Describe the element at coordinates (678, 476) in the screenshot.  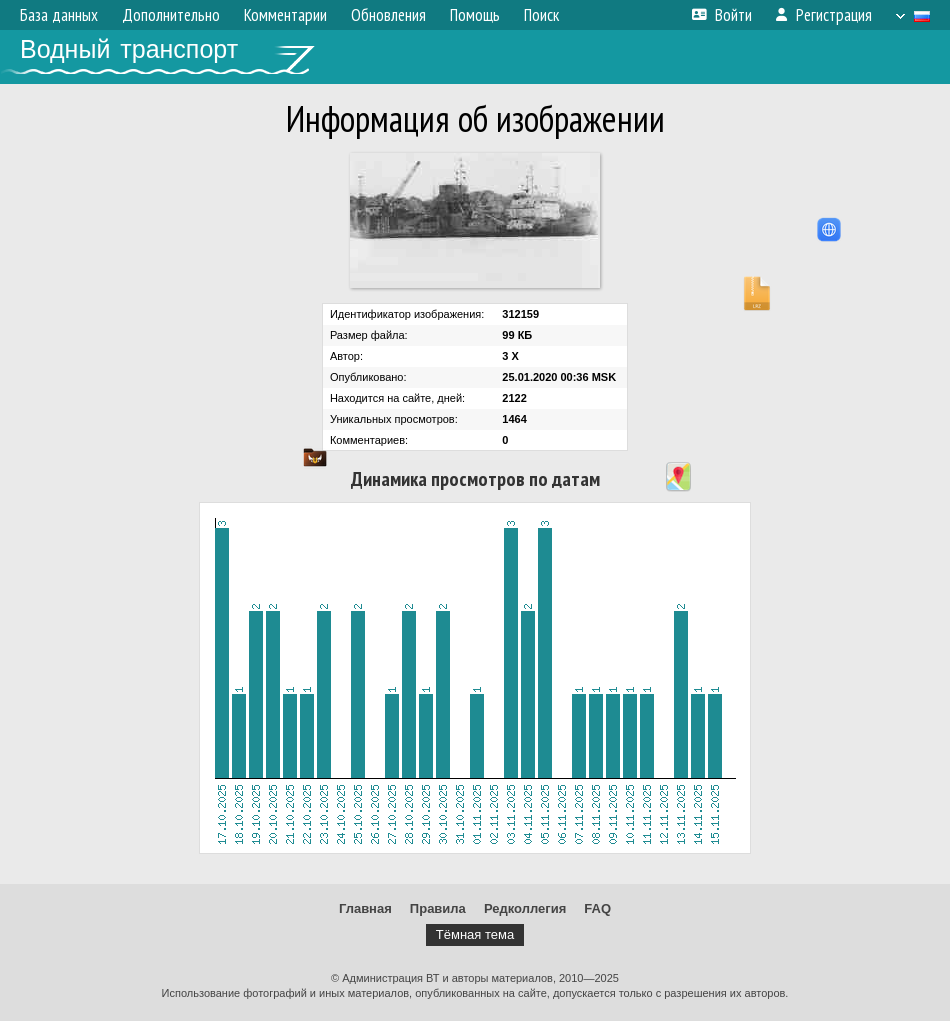
I see `open a google earth location file` at that location.